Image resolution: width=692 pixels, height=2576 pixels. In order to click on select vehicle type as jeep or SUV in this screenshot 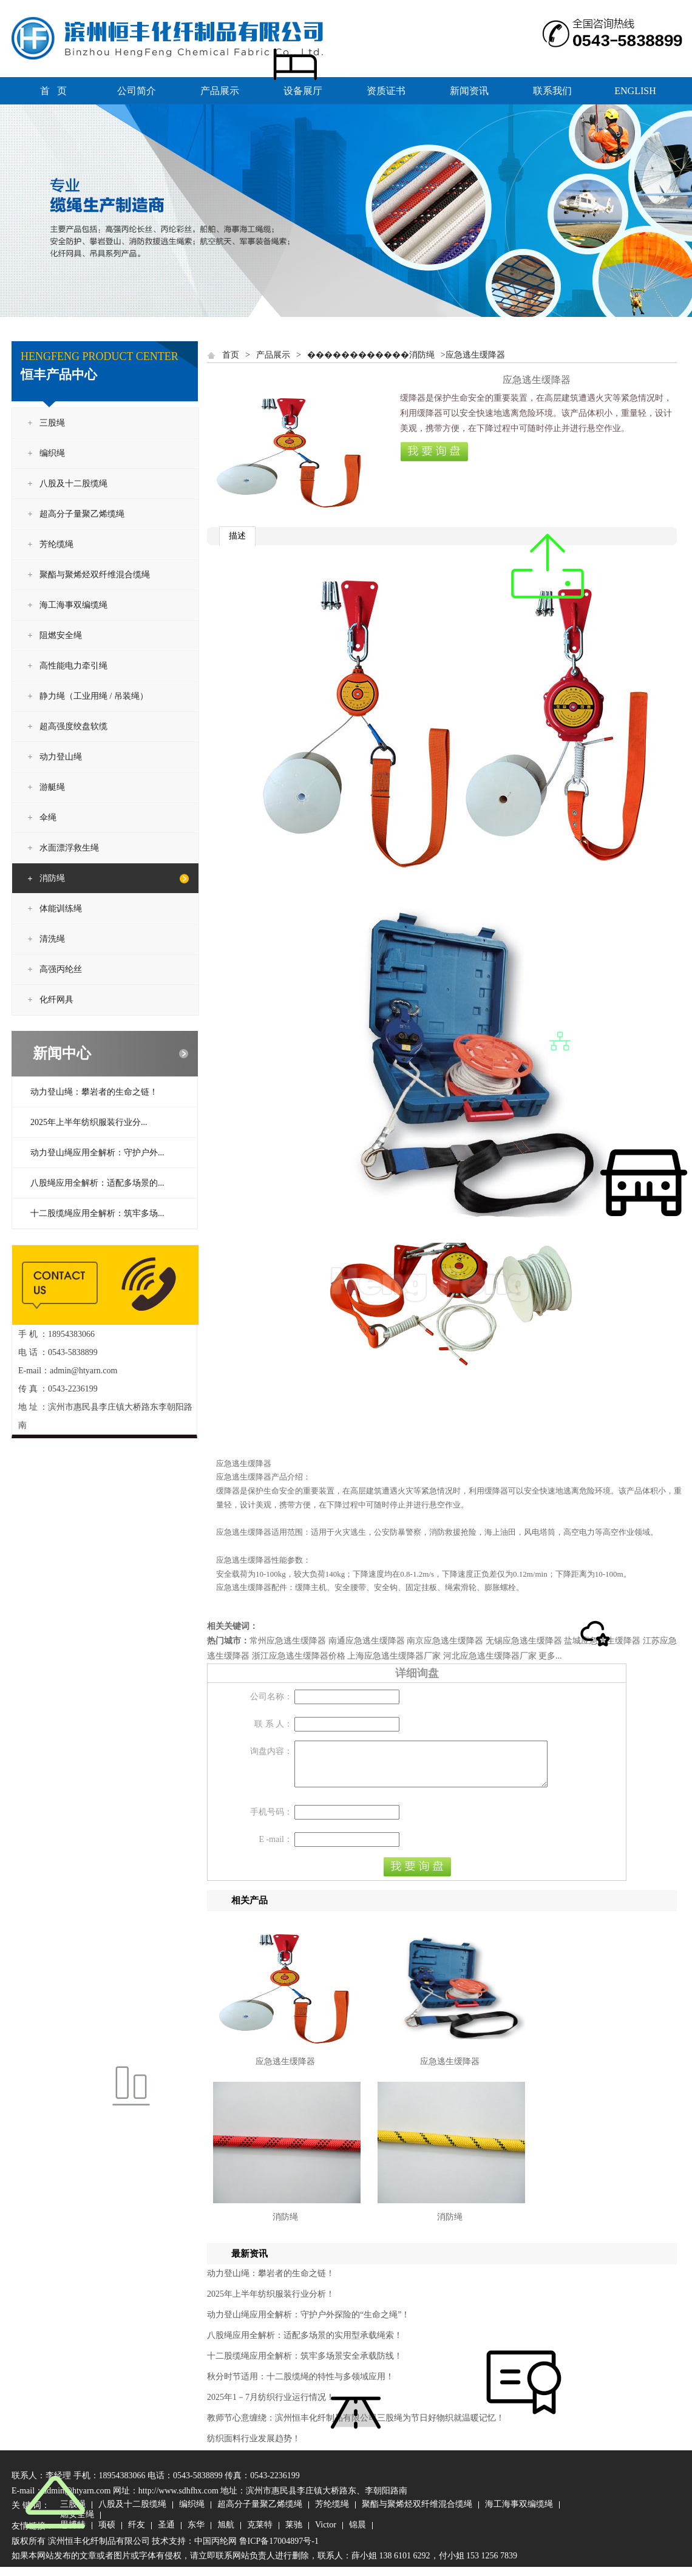, I will do `click(643, 1184)`.